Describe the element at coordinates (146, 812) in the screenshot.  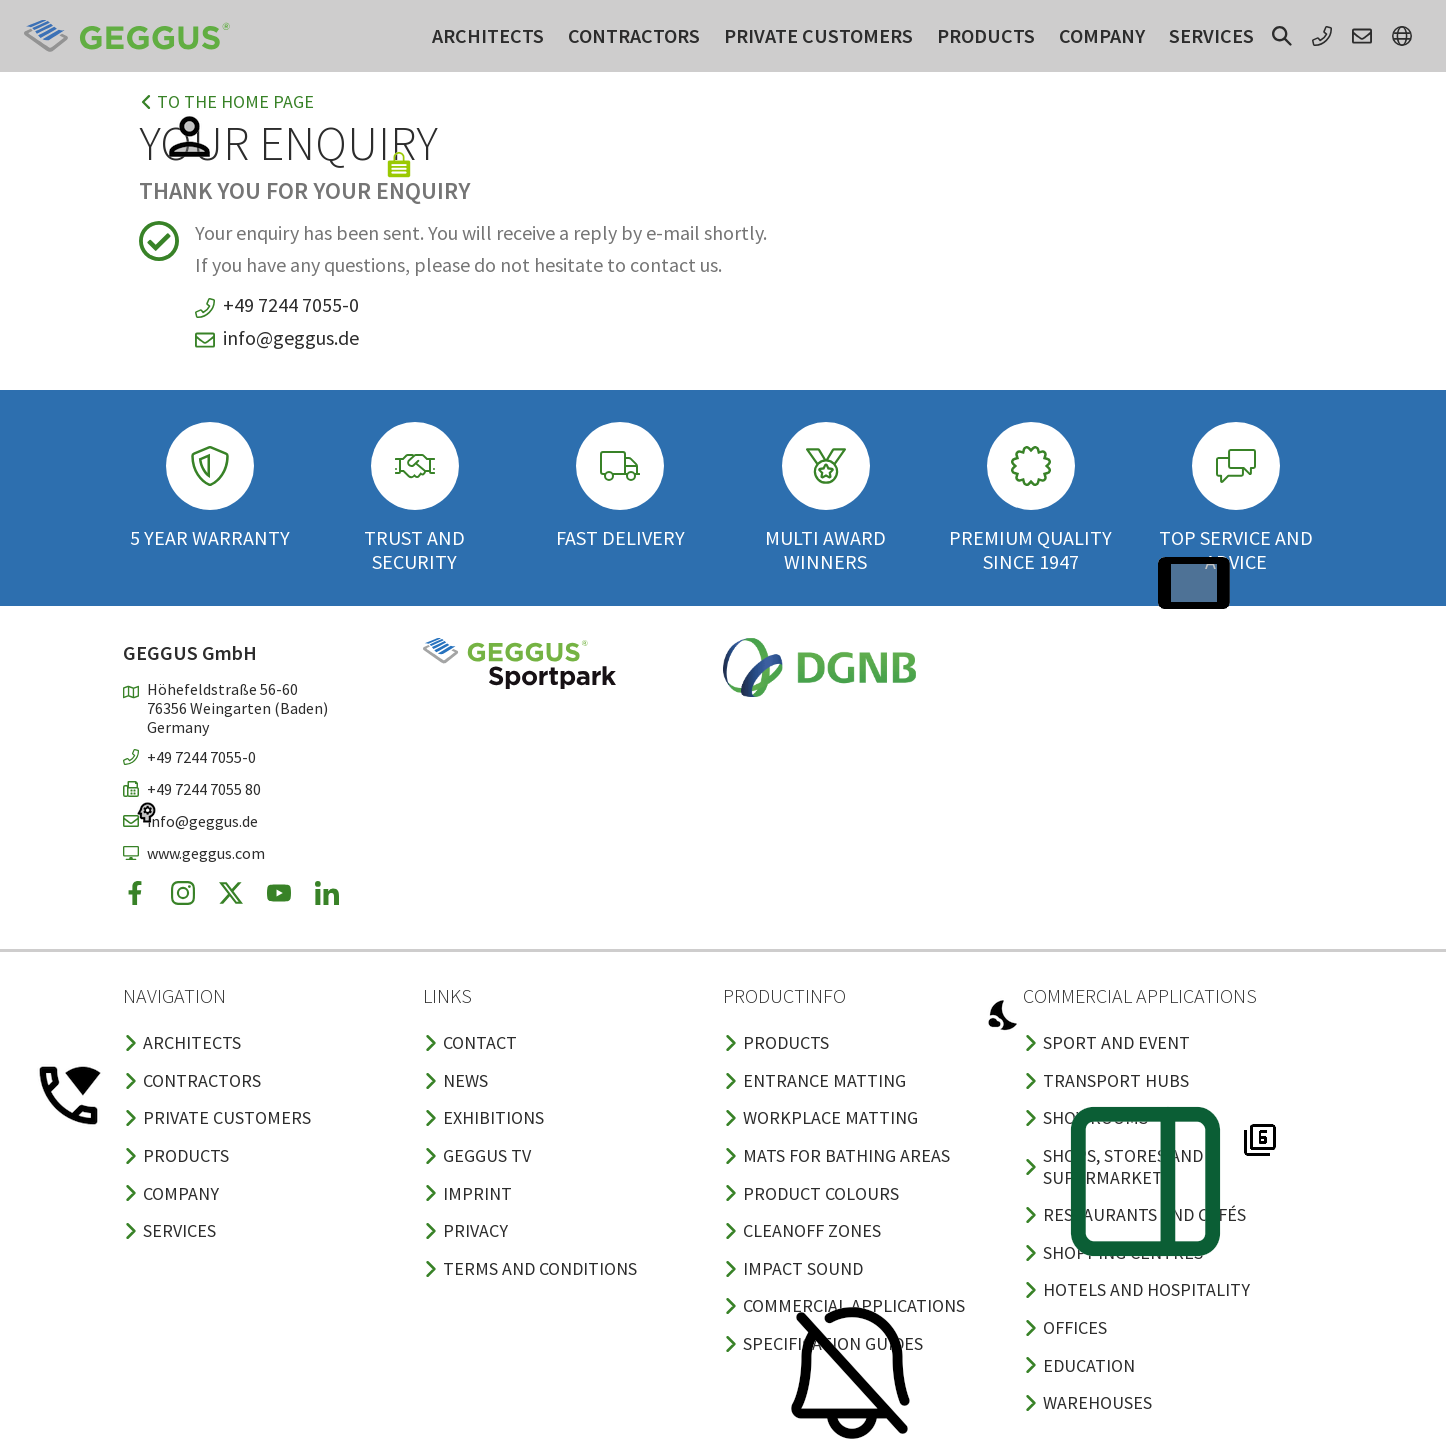
I see `access mental health or mindfulness features` at that location.